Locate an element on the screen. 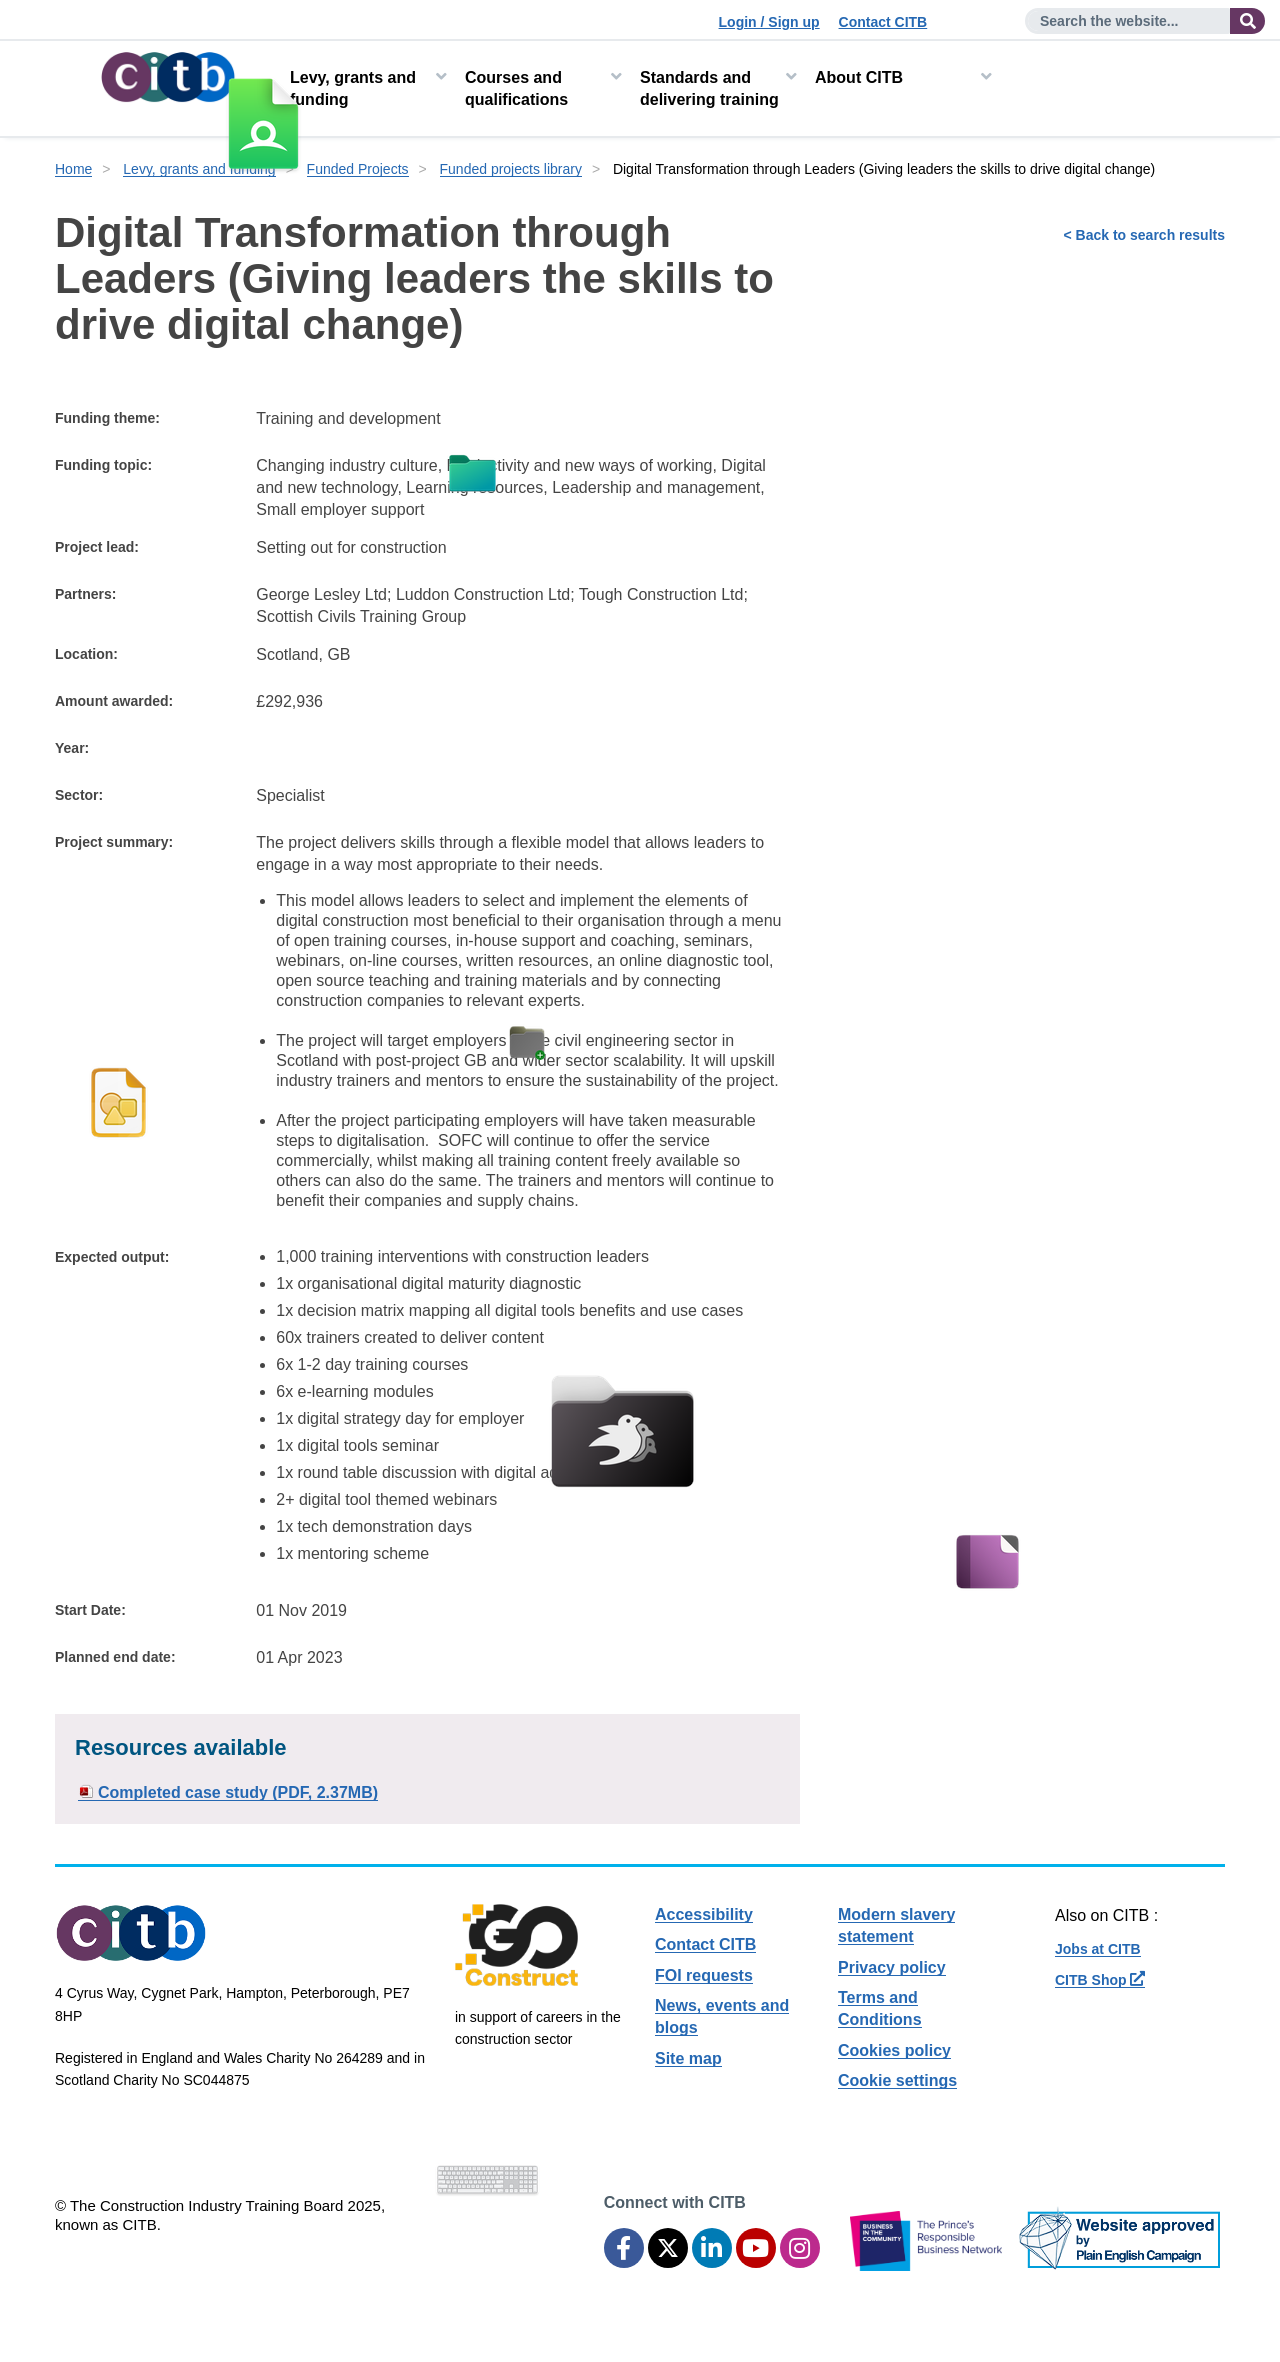 This screenshot has height=2362, width=1280. libreoffice draw document file is located at coordinates (118, 1102).